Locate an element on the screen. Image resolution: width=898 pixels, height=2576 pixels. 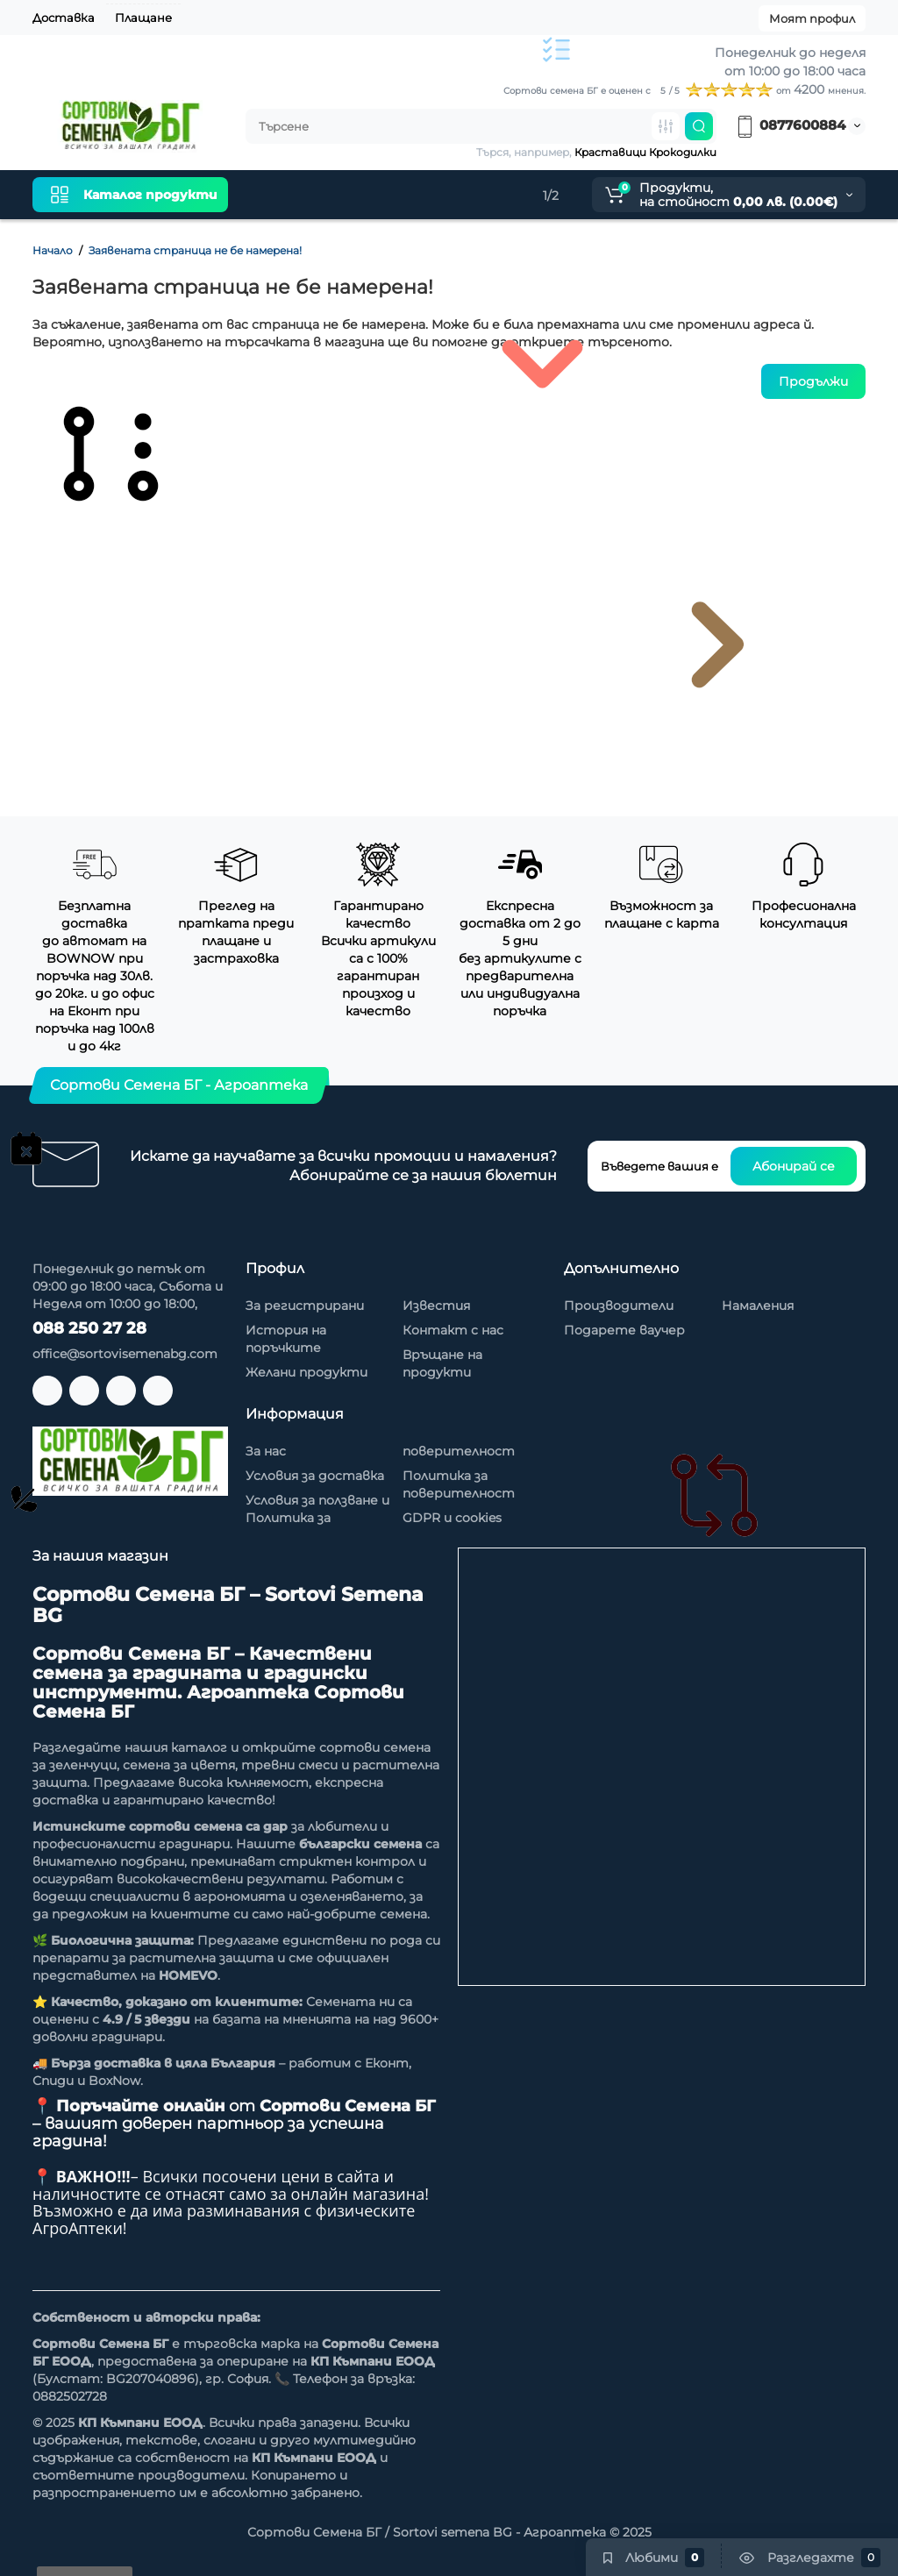
mute or decline an incoming call is located at coordinates (24, 1498).